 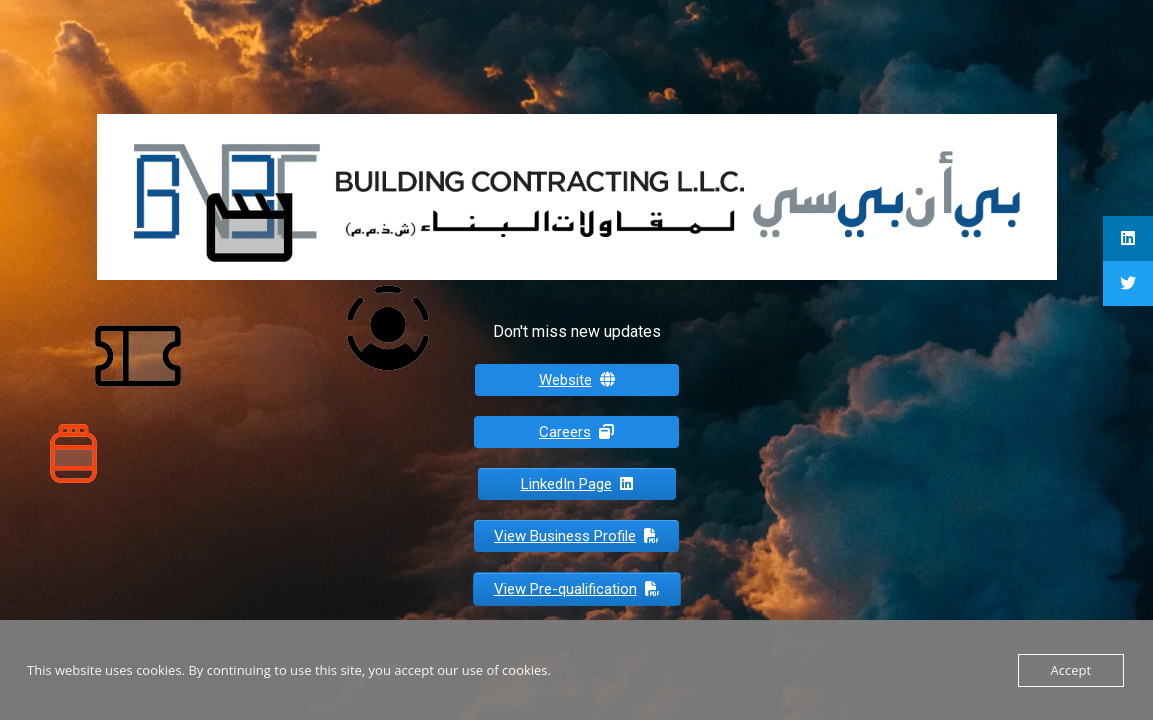 I want to click on access movies or video content, so click(x=249, y=227).